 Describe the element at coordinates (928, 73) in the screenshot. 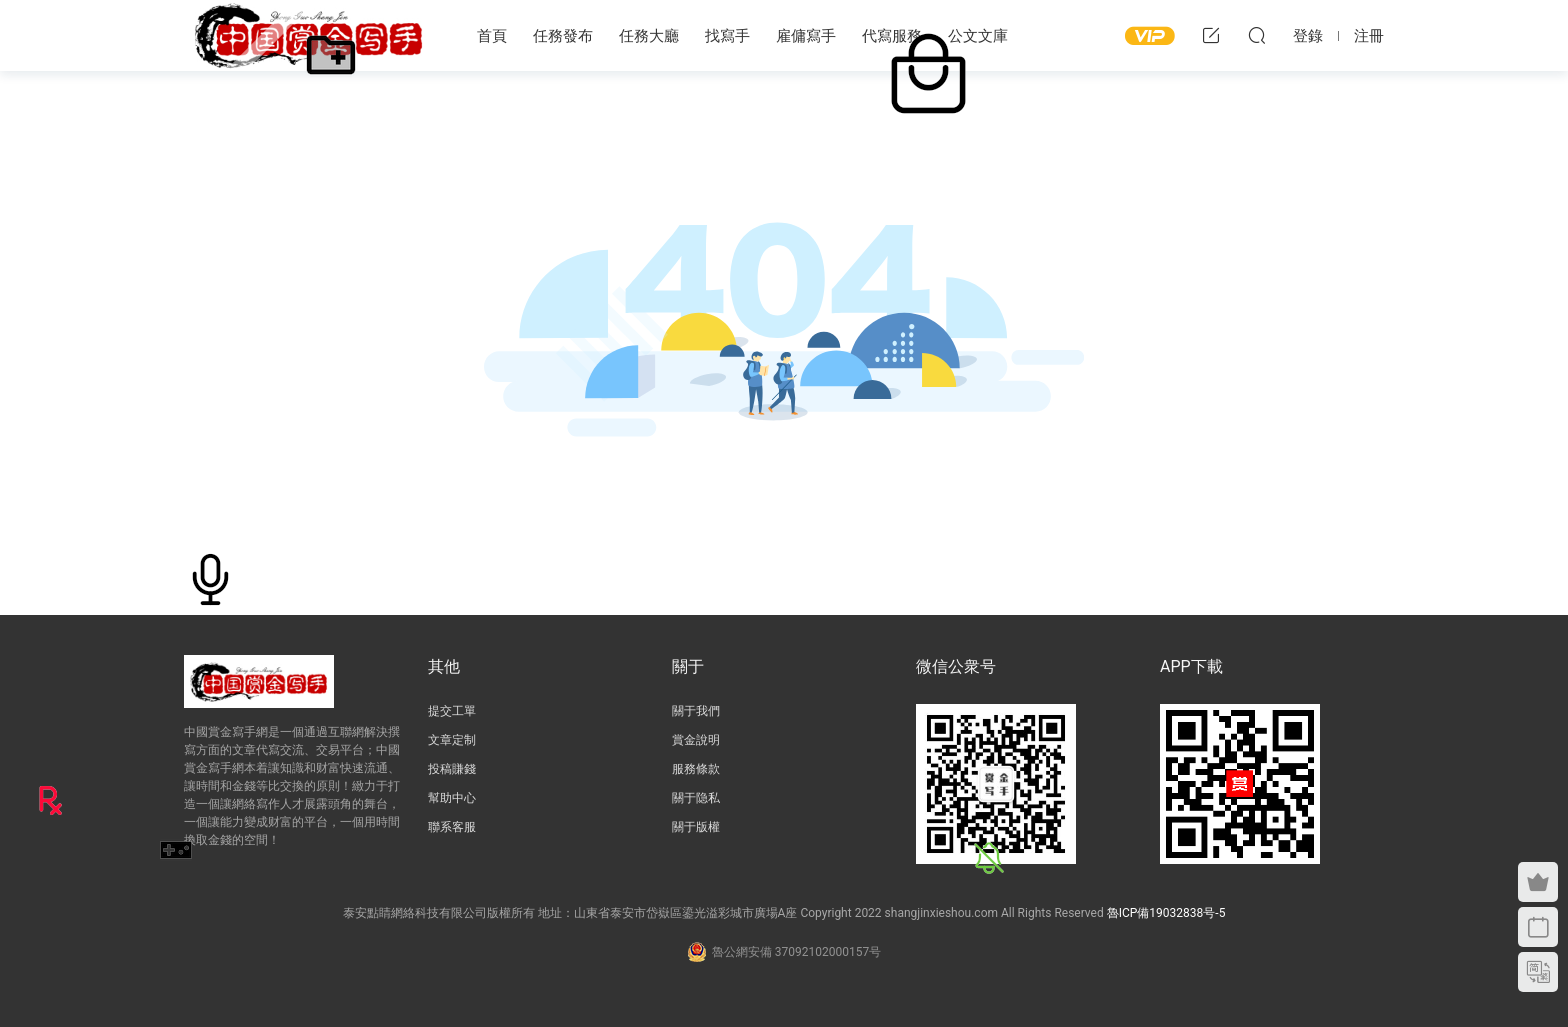

I see `view your shopping bag` at that location.